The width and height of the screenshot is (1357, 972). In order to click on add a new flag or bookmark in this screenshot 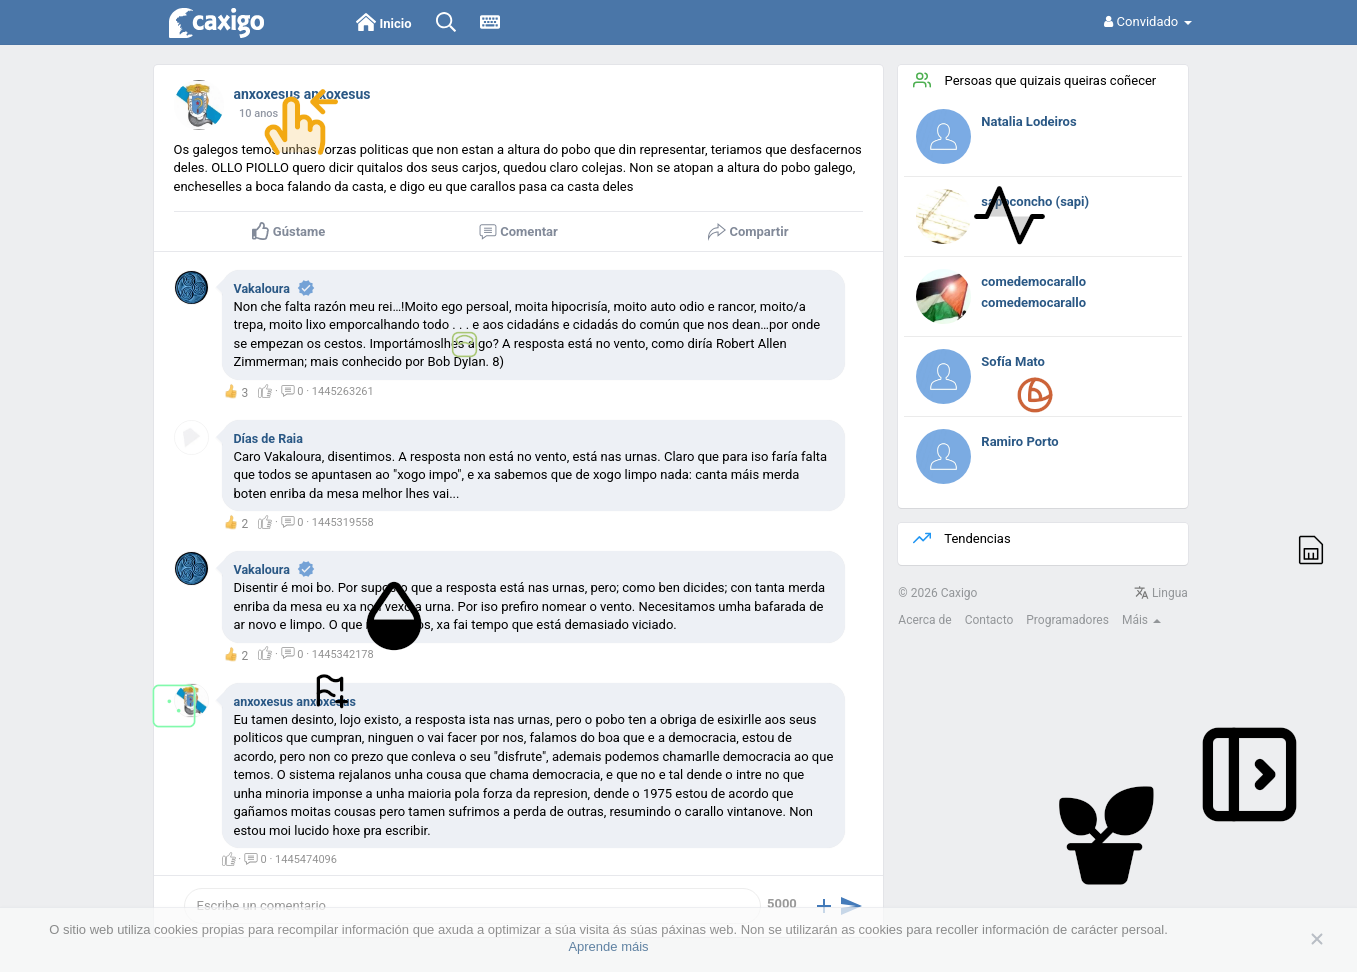, I will do `click(330, 690)`.